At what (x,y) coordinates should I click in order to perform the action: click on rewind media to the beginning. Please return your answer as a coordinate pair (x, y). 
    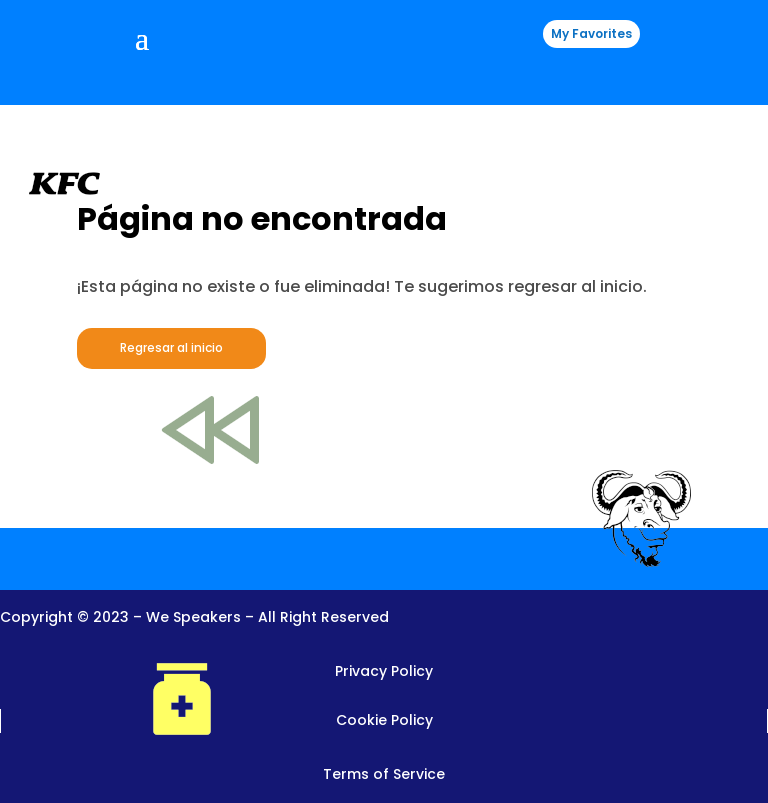
    Looking at the image, I should click on (214, 430).